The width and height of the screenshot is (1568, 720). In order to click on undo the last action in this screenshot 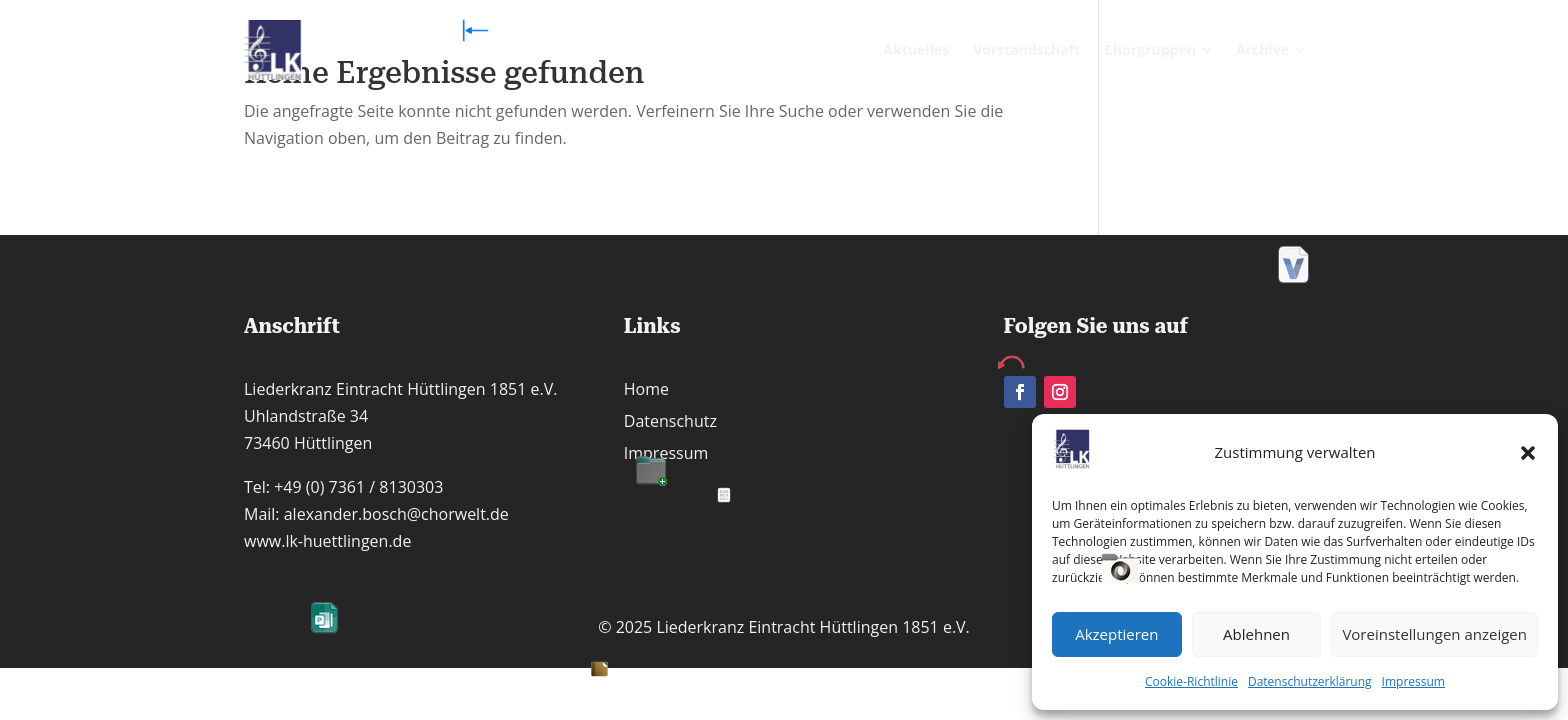, I will do `click(1012, 362)`.